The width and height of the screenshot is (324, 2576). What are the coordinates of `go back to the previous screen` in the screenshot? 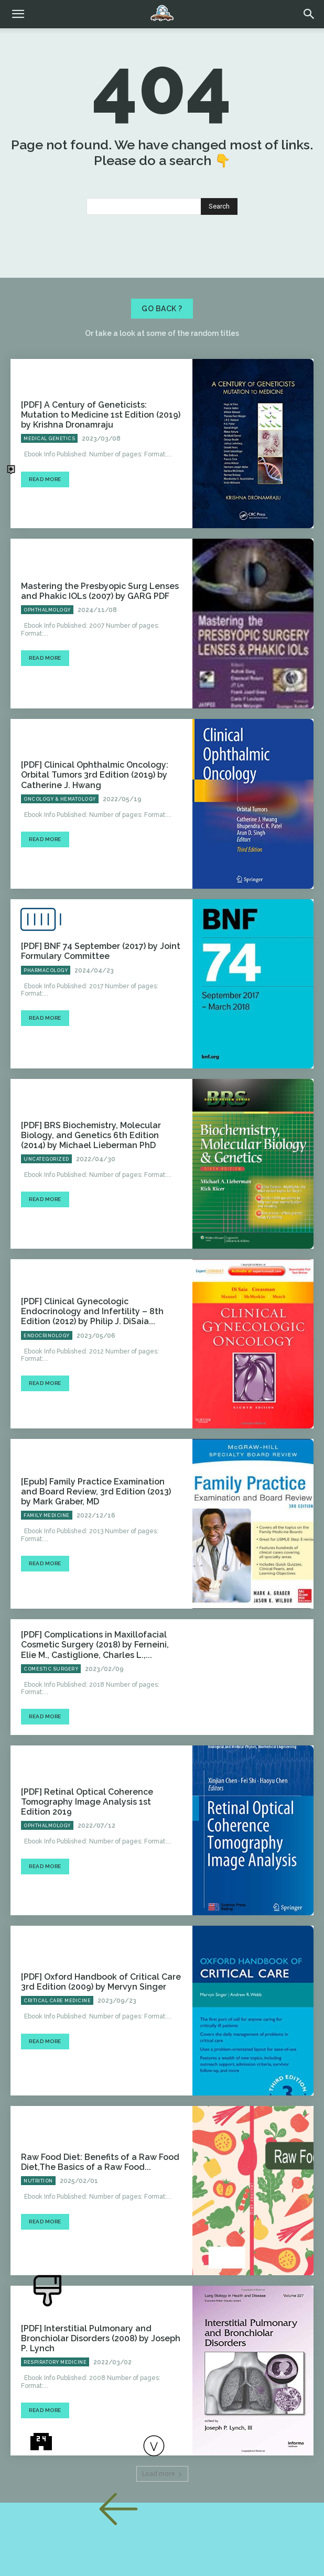 It's located at (118, 2509).